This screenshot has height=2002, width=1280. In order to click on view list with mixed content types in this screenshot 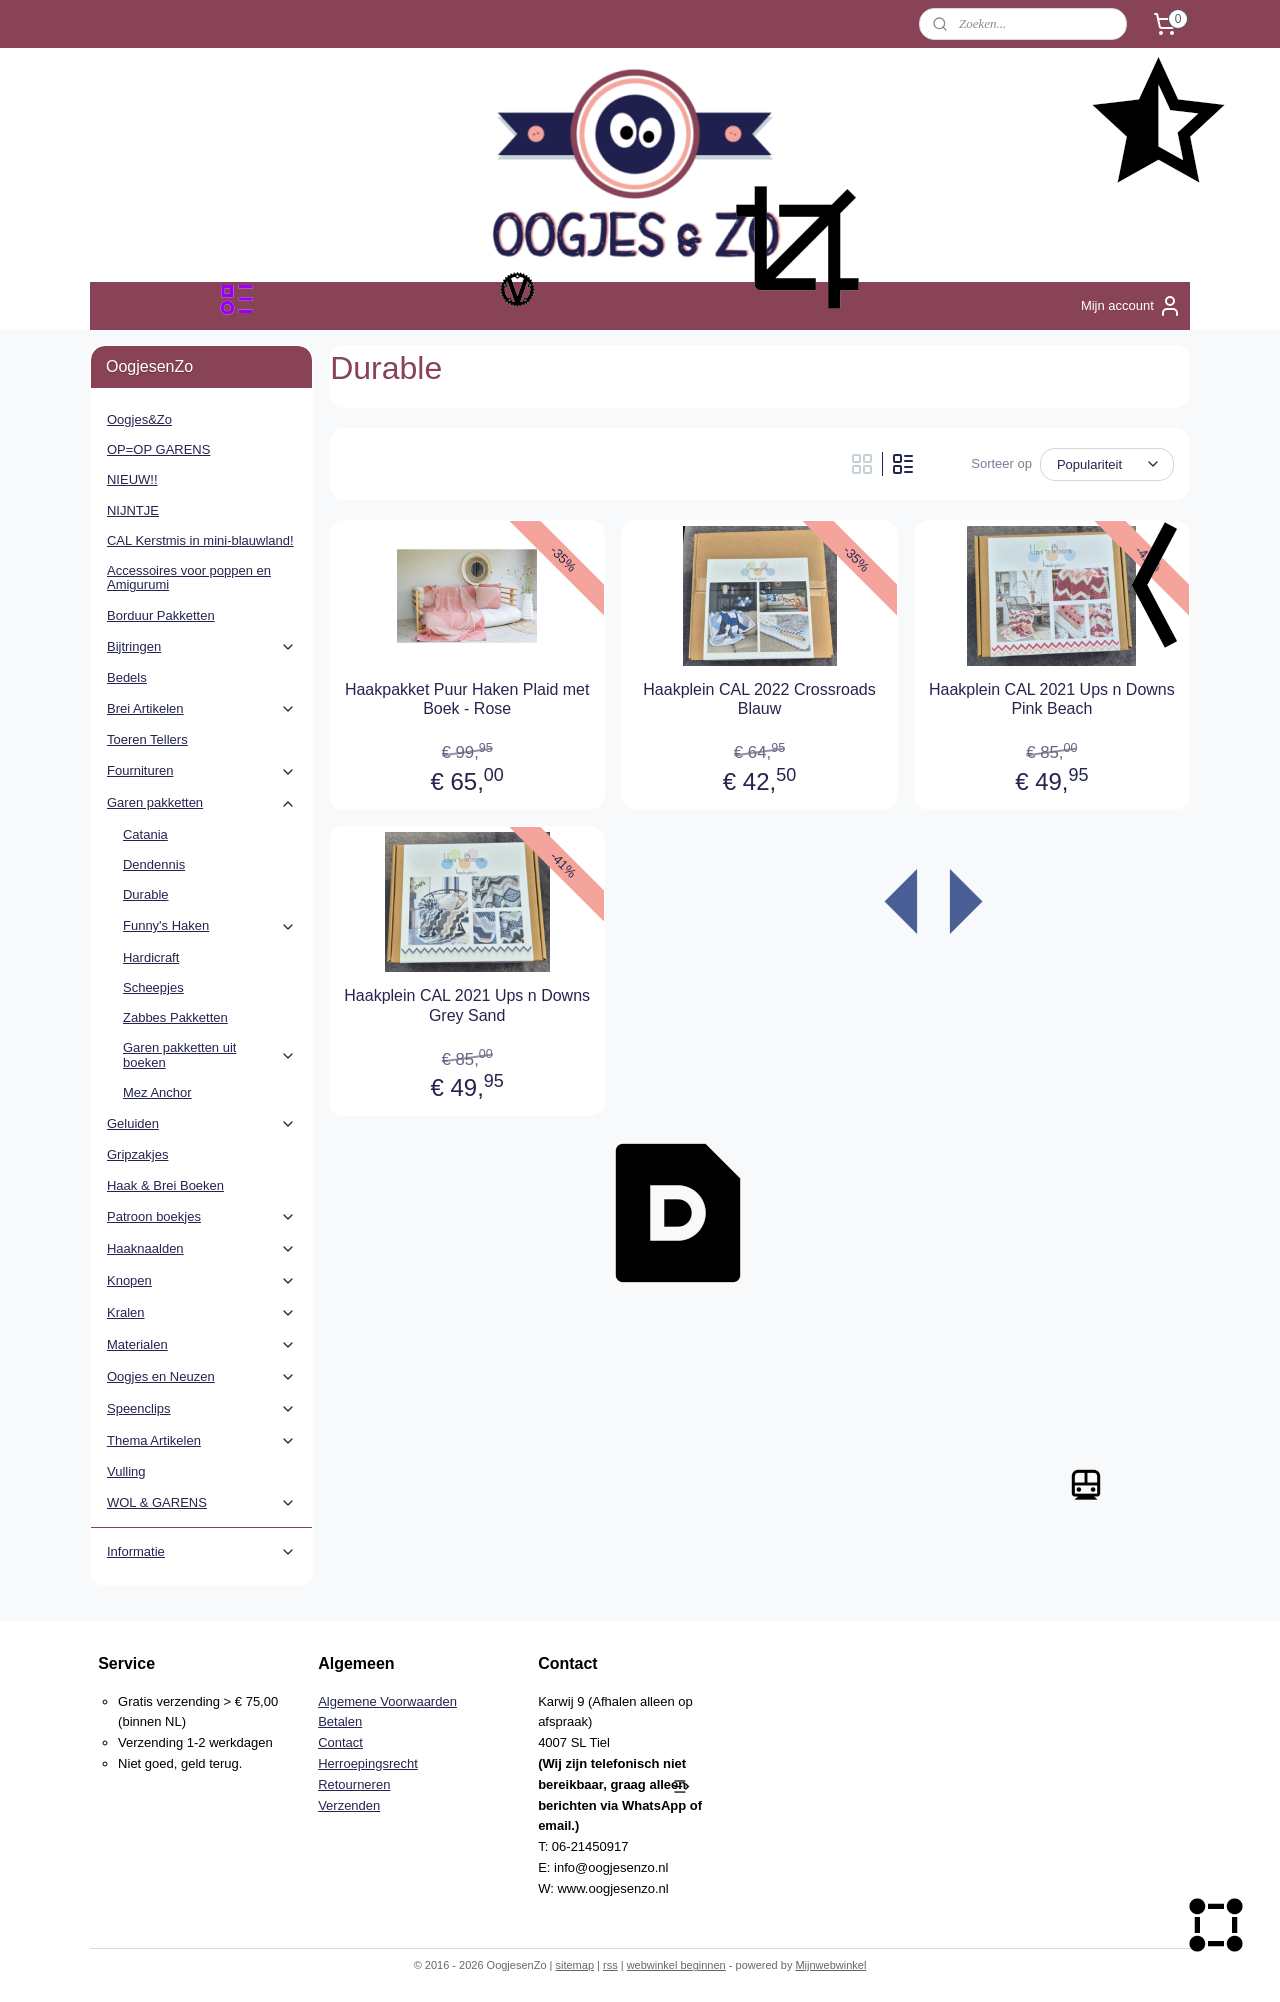, I will do `click(237, 299)`.